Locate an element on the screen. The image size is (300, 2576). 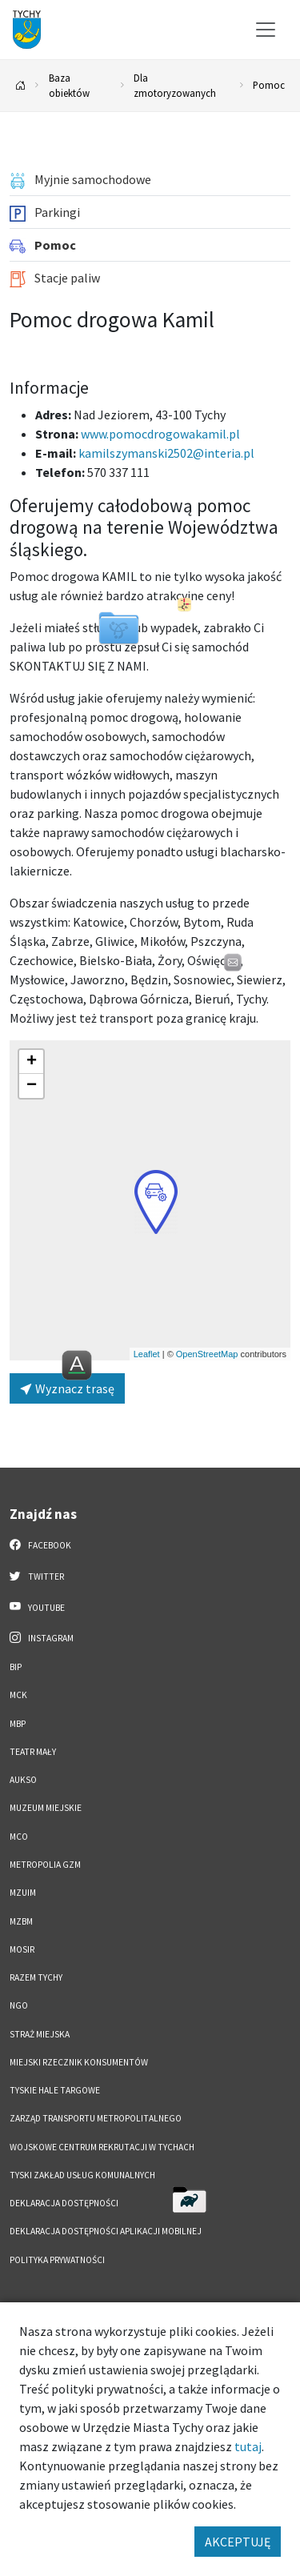
access mail app settings is located at coordinates (233, 963).